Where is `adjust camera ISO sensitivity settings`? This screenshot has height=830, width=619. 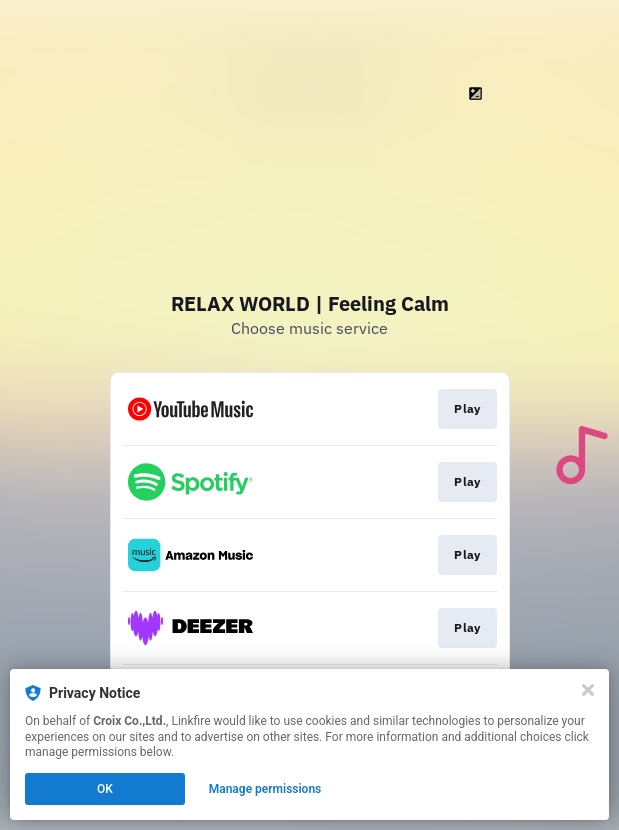
adjust camera ISO sensitivity settings is located at coordinates (475, 93).